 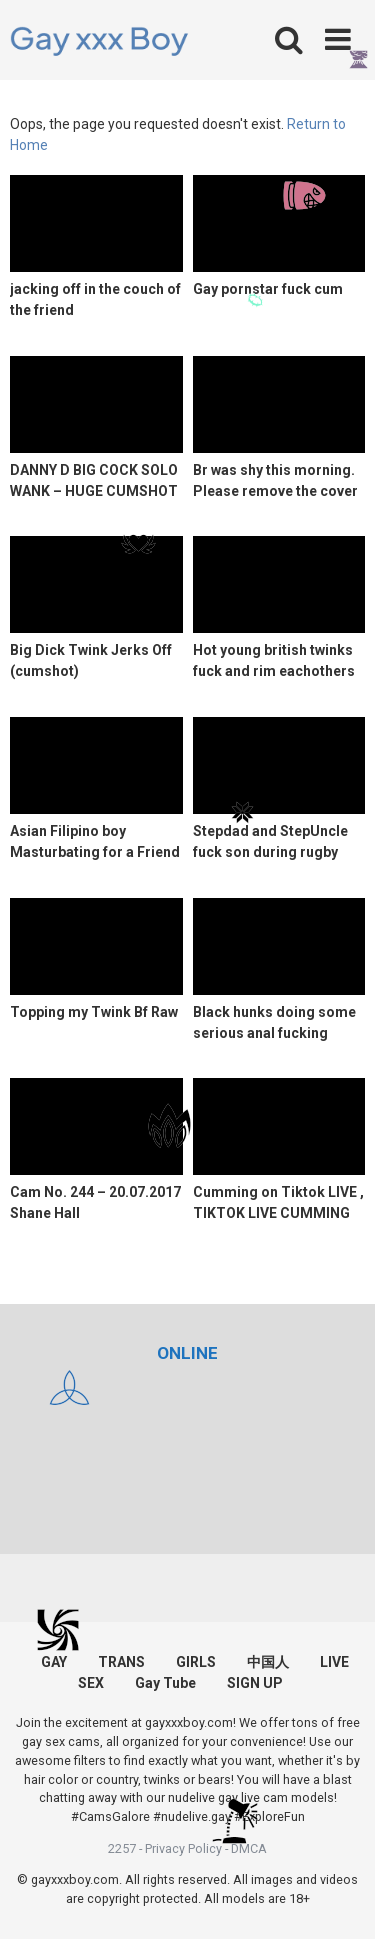 What do you see at coordinates (138, 544) in the screenshot?
I see `add to favorites with flair` at bounding box center [138, 544].